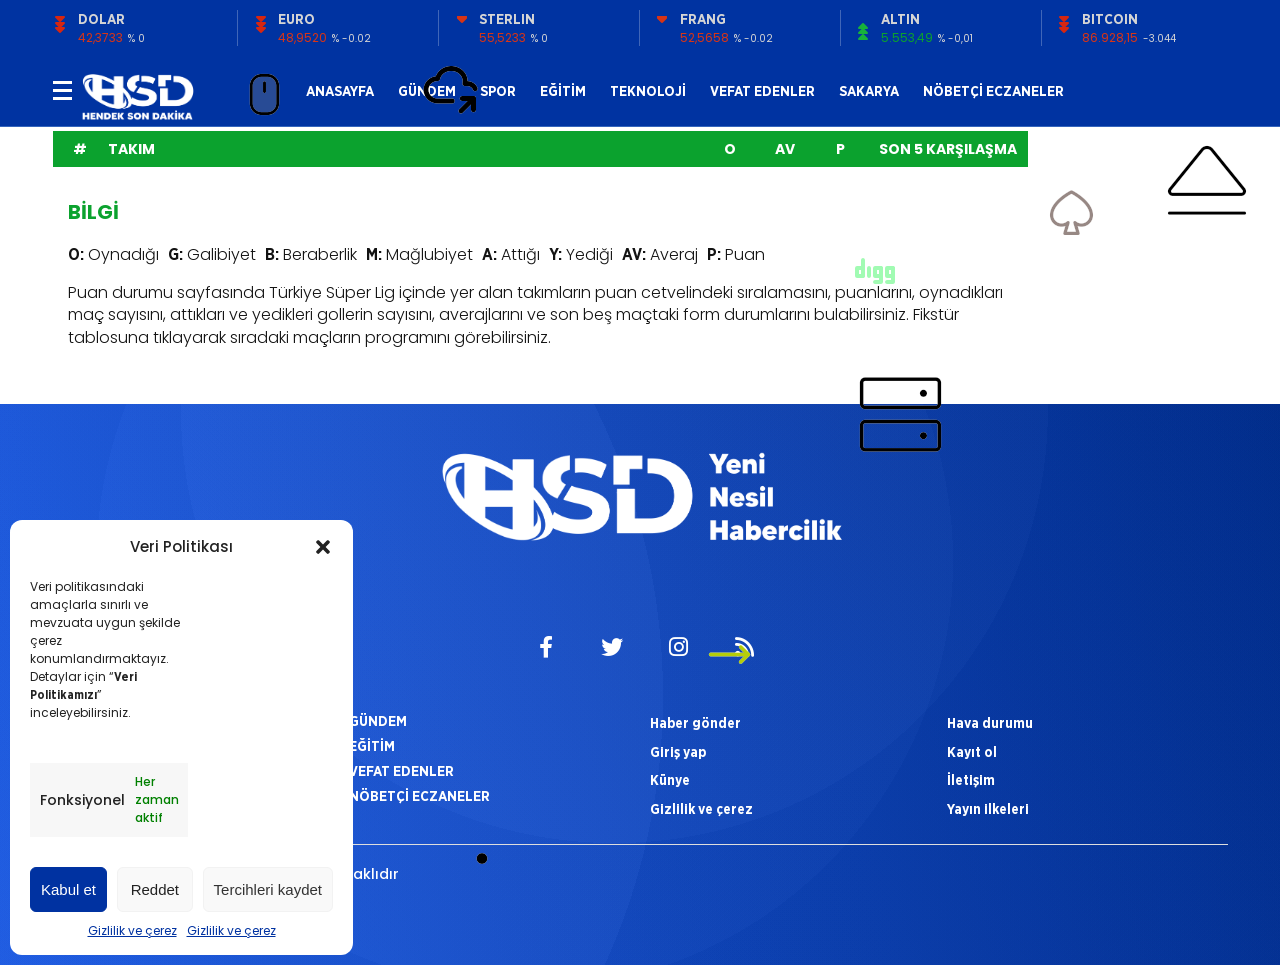 The width and height of the screenshot is (1280, 965). Describe the element at coordinates (875, 270) in the screenshot. I see `link to digg social news platform` at that location.